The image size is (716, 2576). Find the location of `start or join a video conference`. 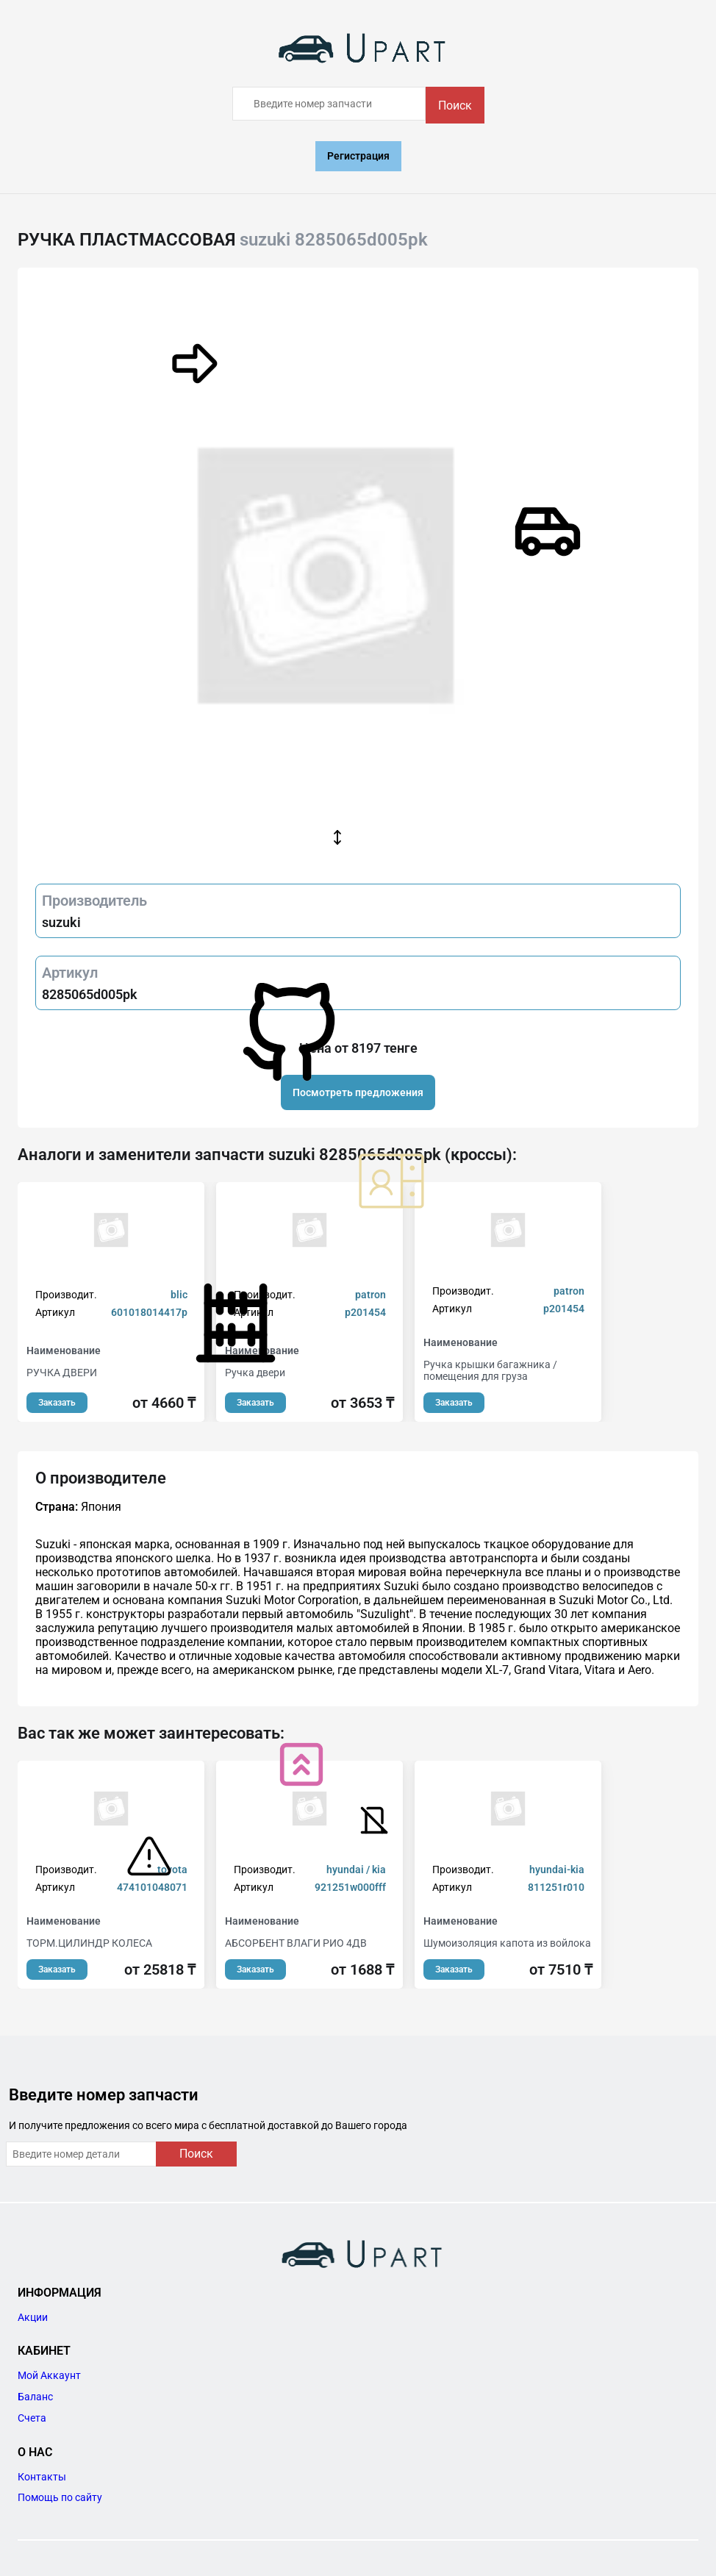

start or join a video conference is located at coordinates (391, 1181).